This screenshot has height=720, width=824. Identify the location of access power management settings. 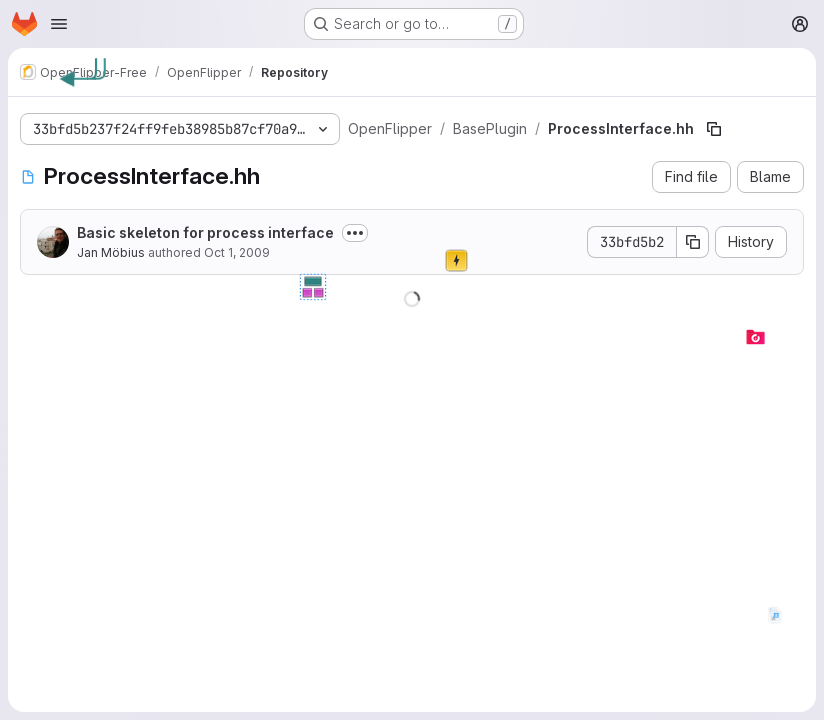
(456, 260).